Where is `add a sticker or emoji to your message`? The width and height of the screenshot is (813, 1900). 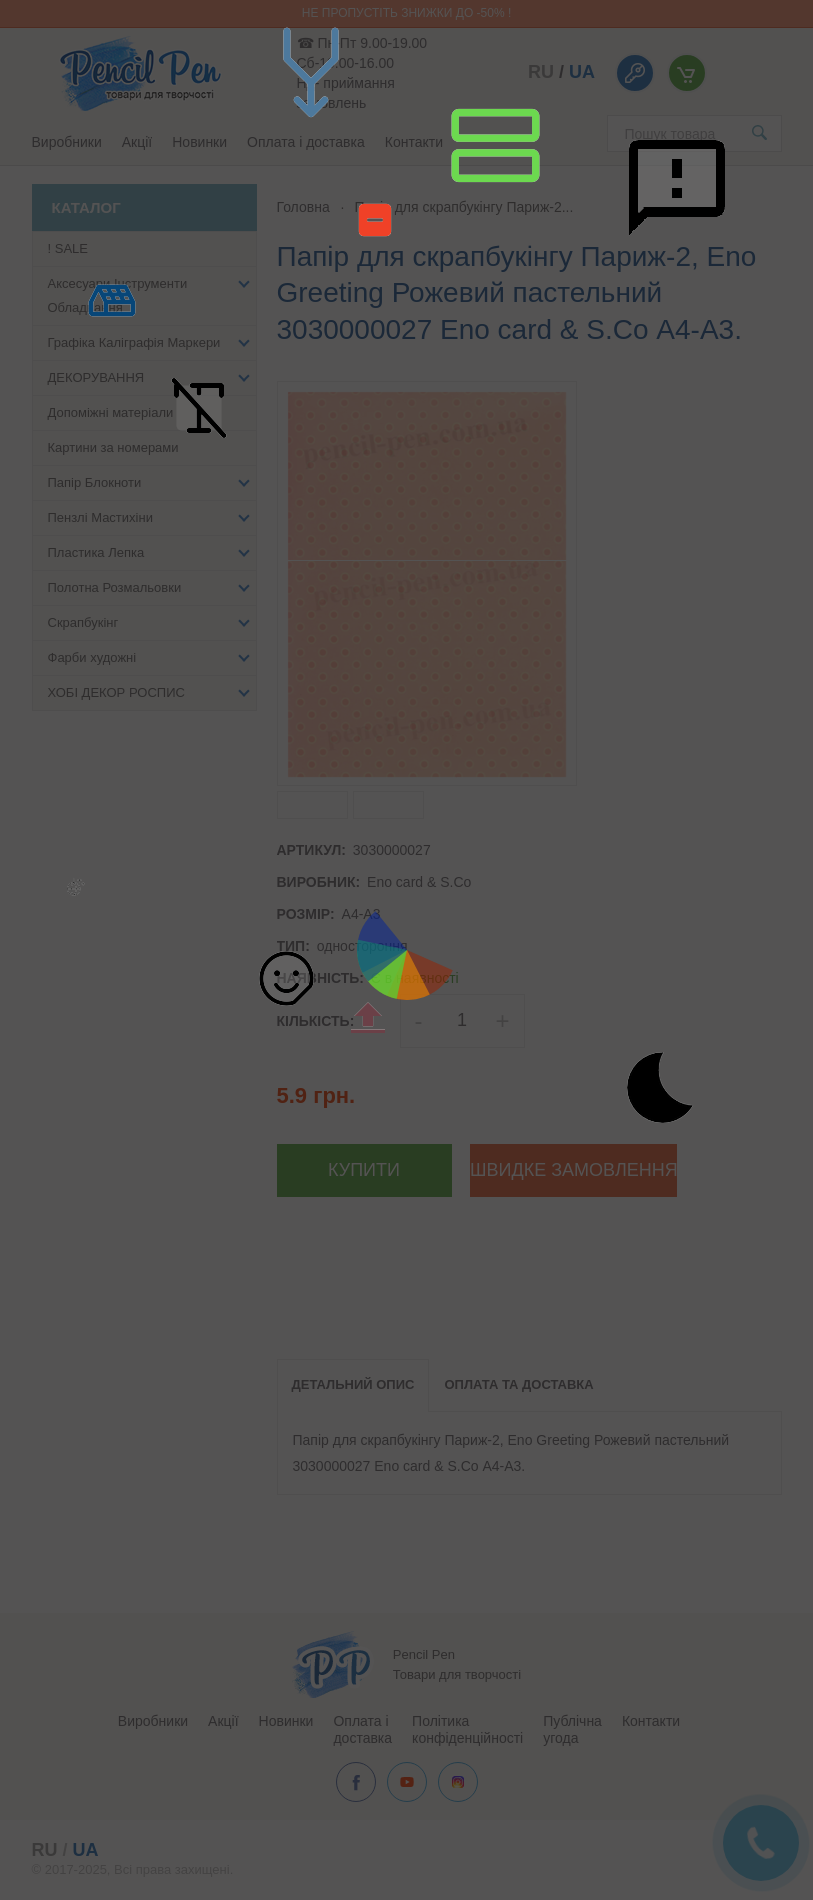
add a sticker or emoji to your message is located at coordinates (286, 978).